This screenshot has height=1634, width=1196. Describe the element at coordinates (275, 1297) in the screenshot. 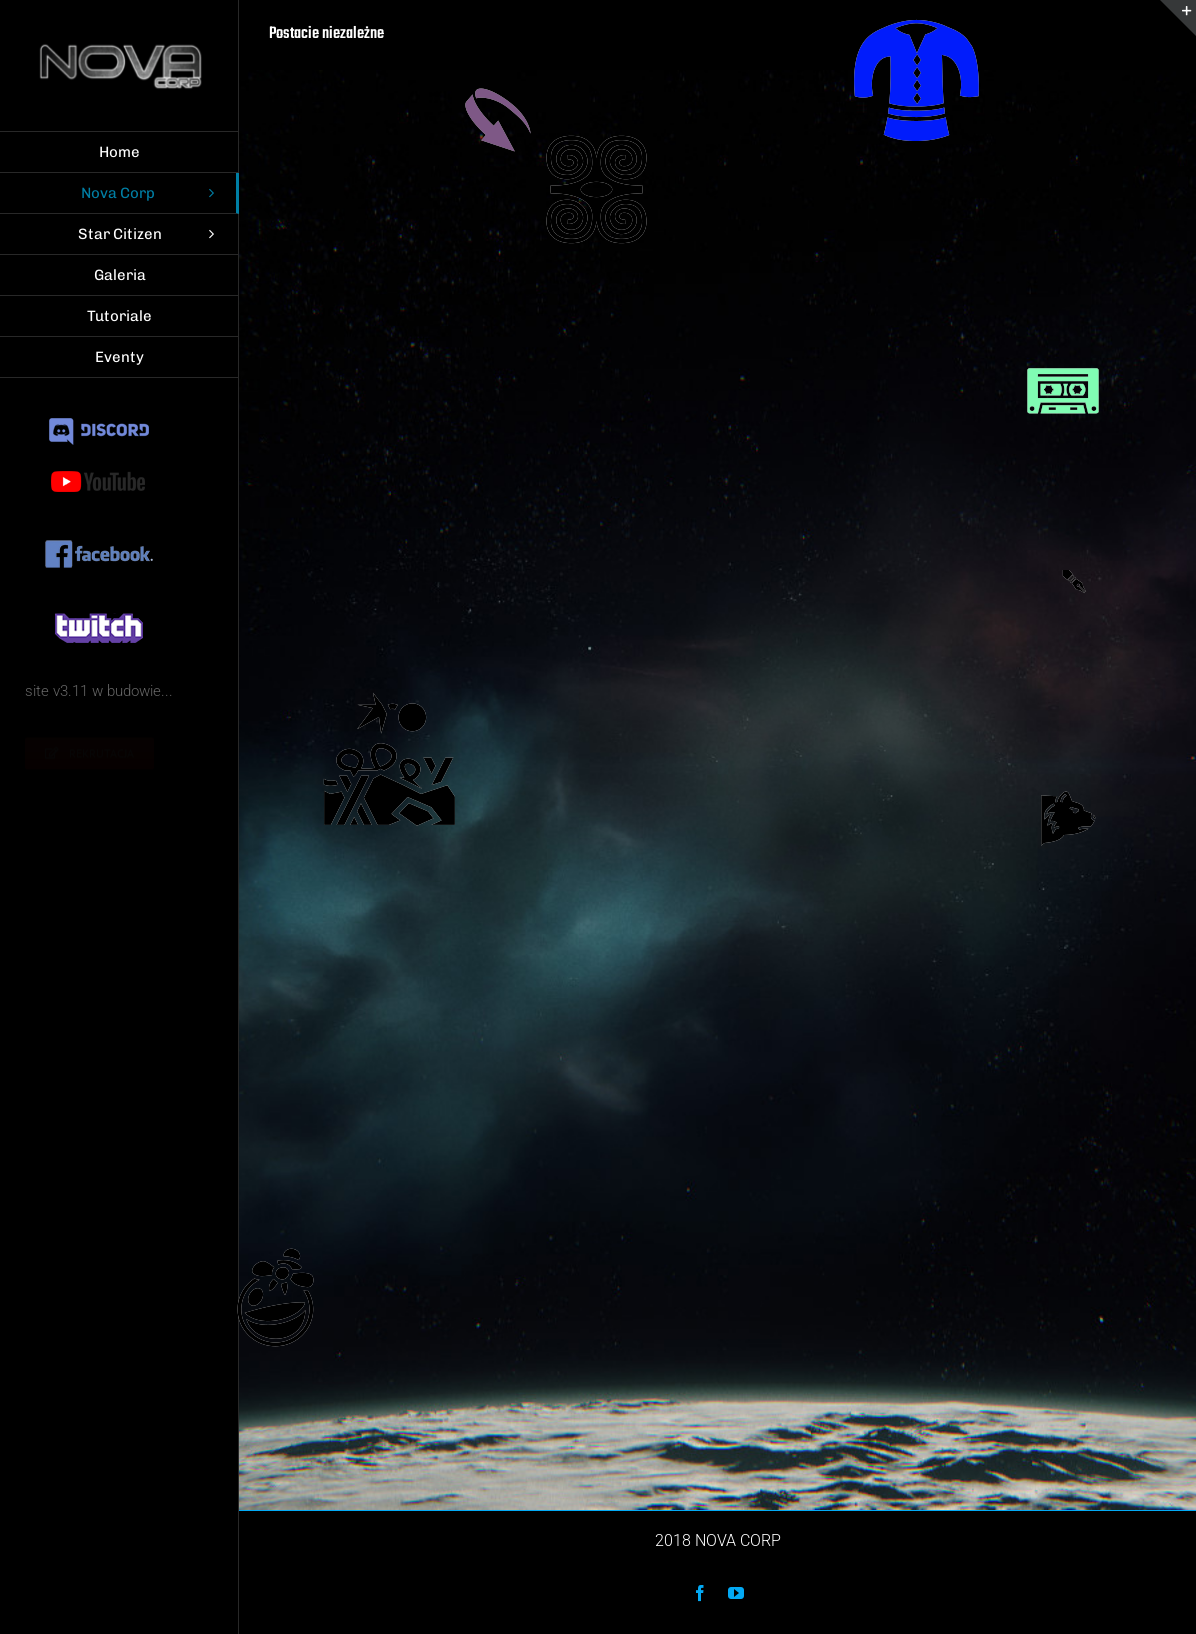

I see `collect nectar or fruit rewards in-game` at that location.